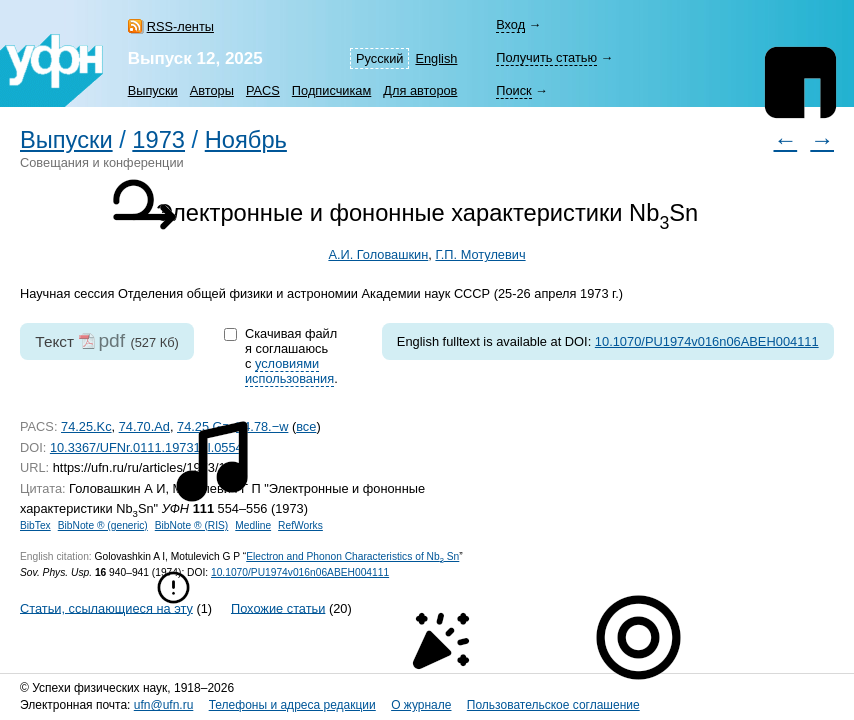 The height and width of the screenshot is (720, 854). Describe the element at coordinates (216, 461) in the screenshot. I see `access music library or audio files` at that location.